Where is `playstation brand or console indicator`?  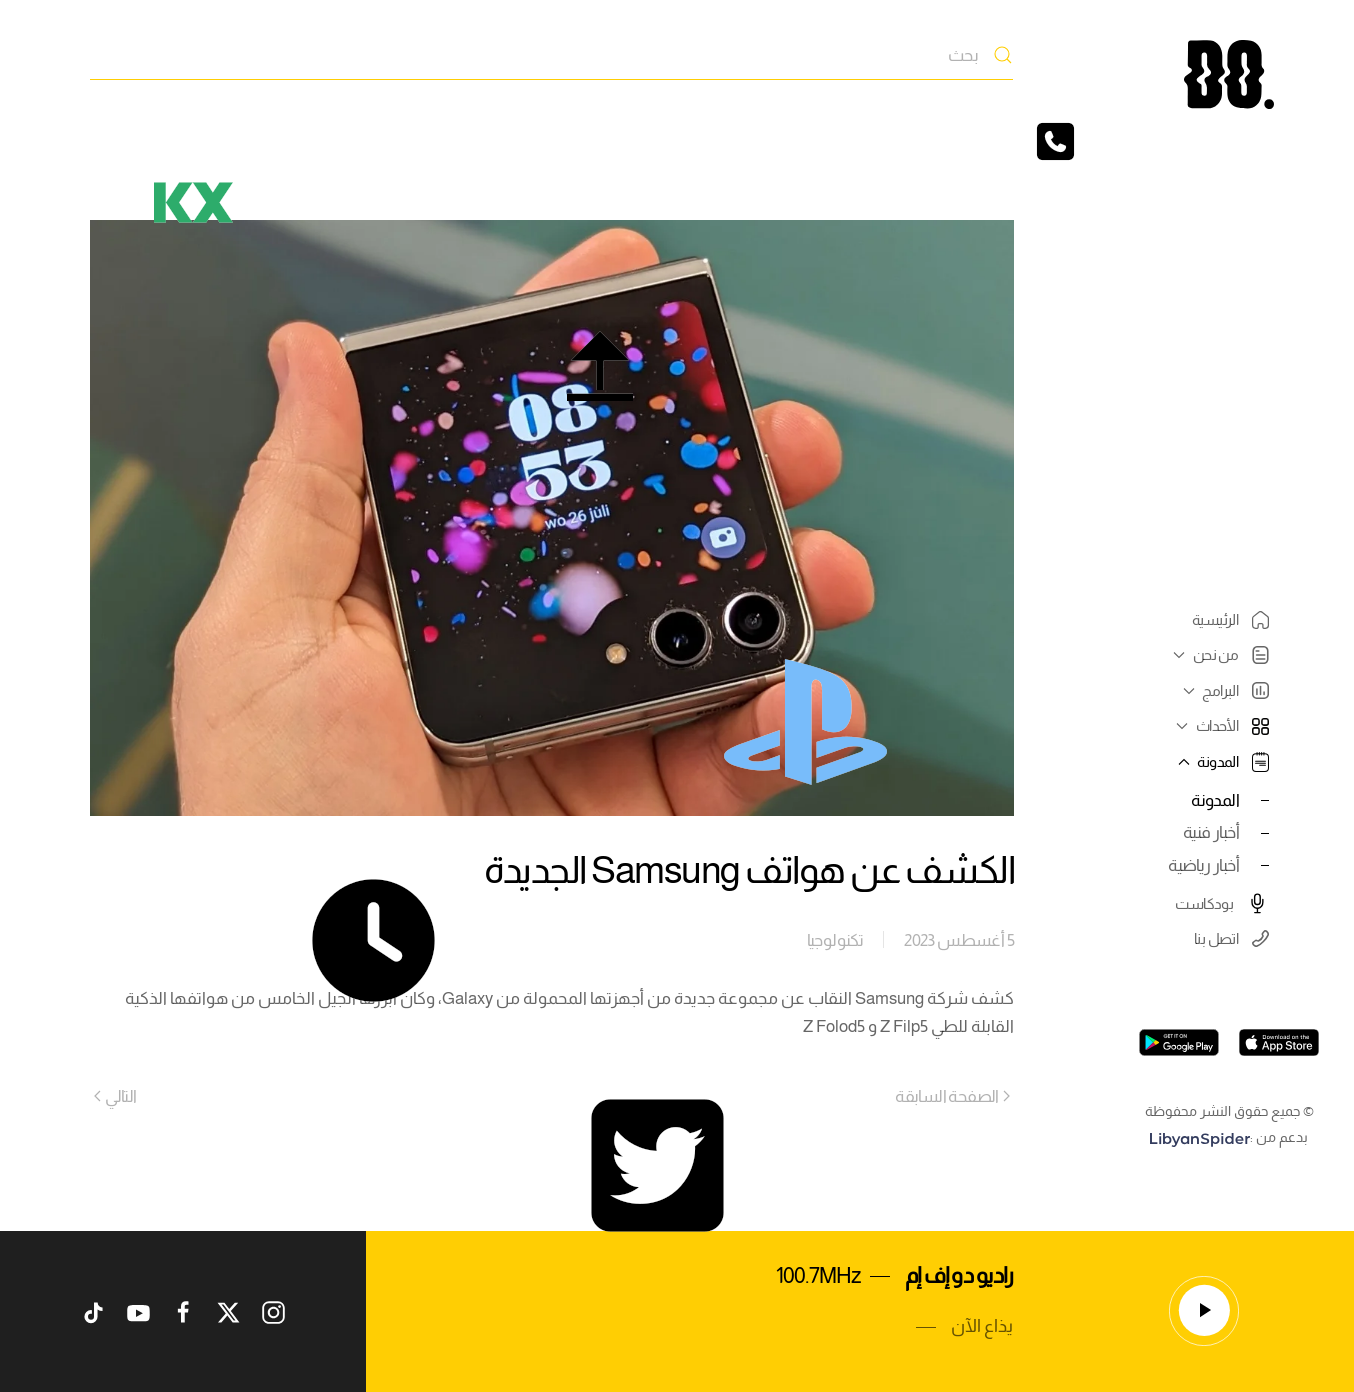 playstation brand or console indicator is located at coordinates (805, 722).